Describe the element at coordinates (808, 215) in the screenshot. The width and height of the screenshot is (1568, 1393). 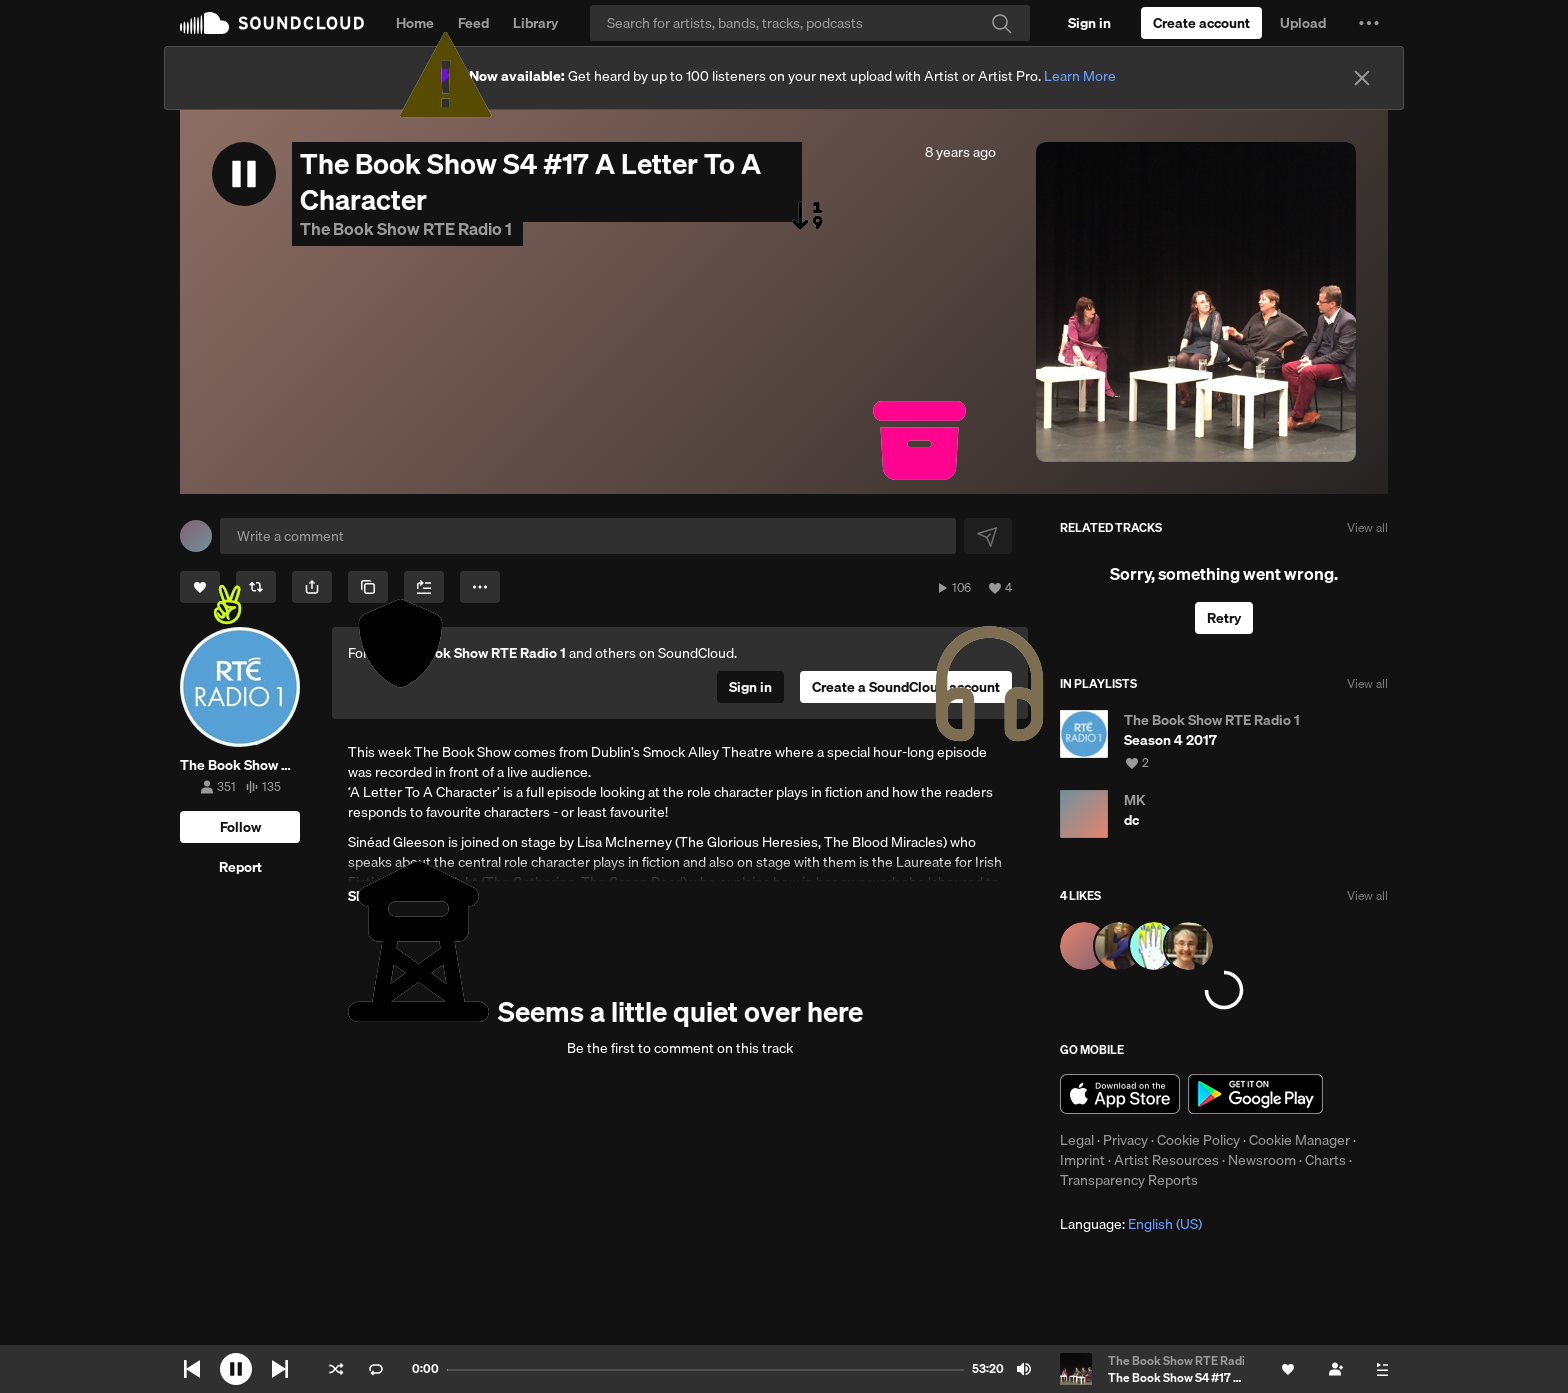
I see `sort numbers in ascending order` at that location.